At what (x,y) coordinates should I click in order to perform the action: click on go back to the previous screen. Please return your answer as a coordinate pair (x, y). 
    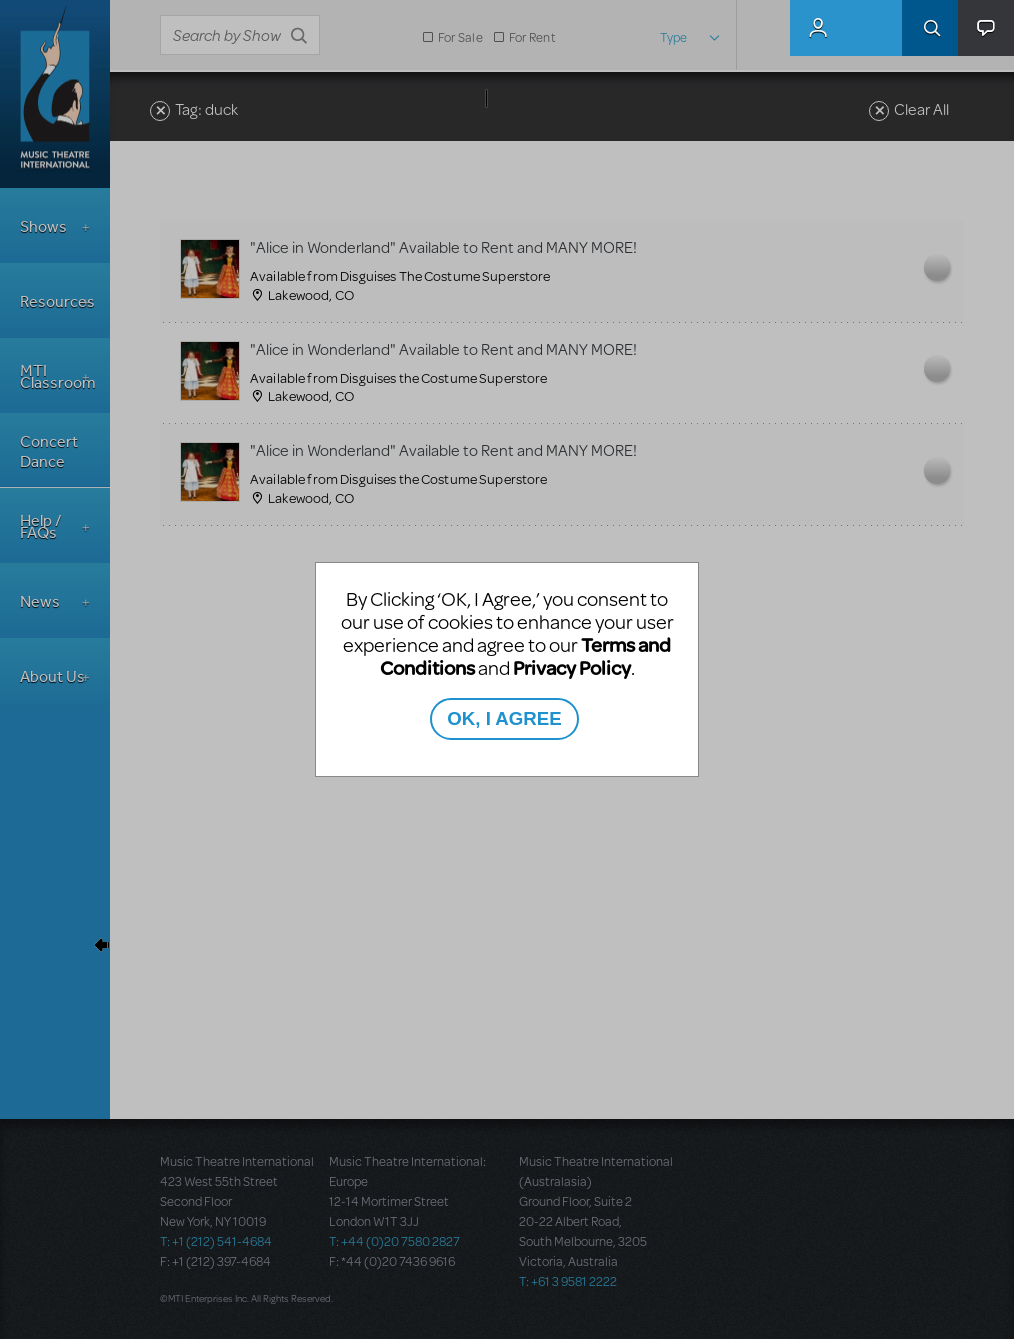
    Looking at the image, I should click on (102, 945).